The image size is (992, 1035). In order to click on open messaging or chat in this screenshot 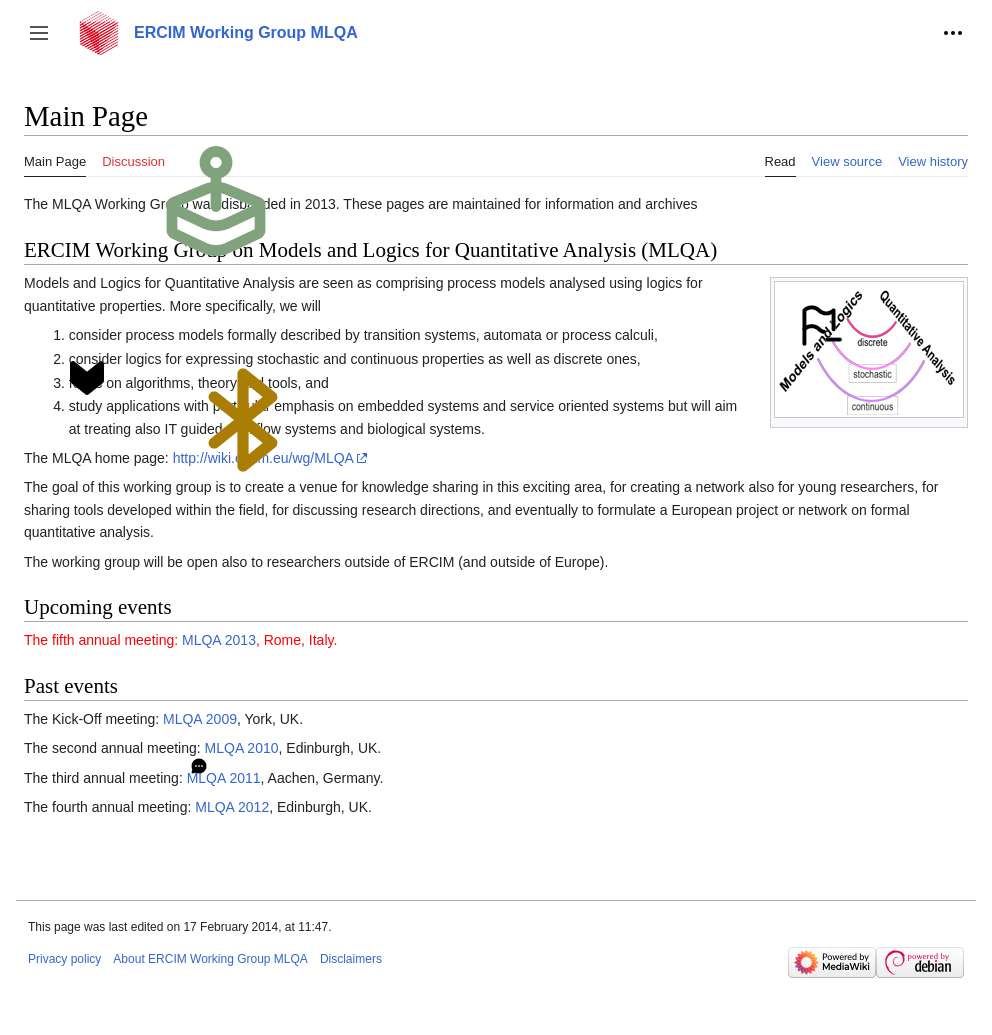, I will do `click(199, 766)`.